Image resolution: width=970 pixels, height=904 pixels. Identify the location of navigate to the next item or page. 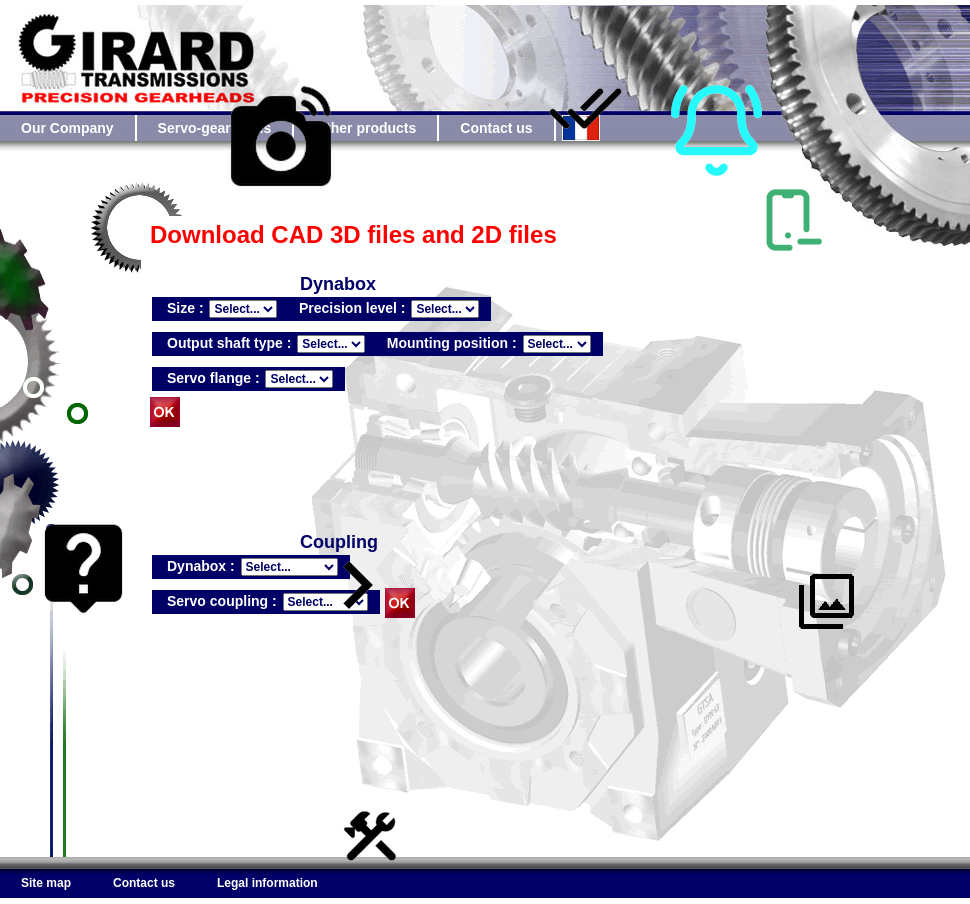
(357, 585).